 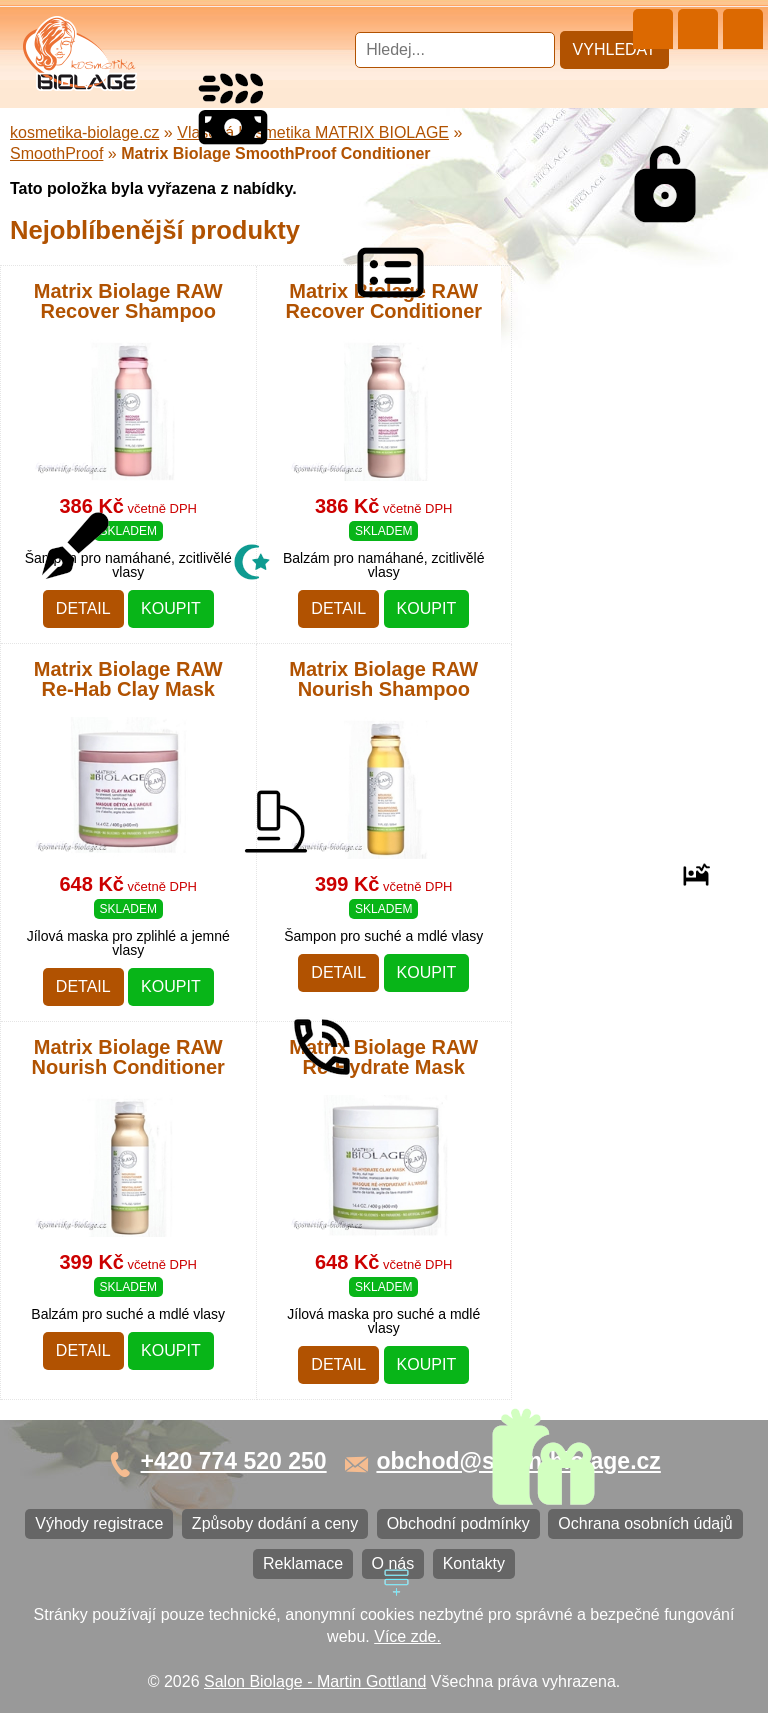 What do you see at coordinates (543, 1459) in the screenshot?
I see `view gifts or rewards` at bounding box center [543, 1459].